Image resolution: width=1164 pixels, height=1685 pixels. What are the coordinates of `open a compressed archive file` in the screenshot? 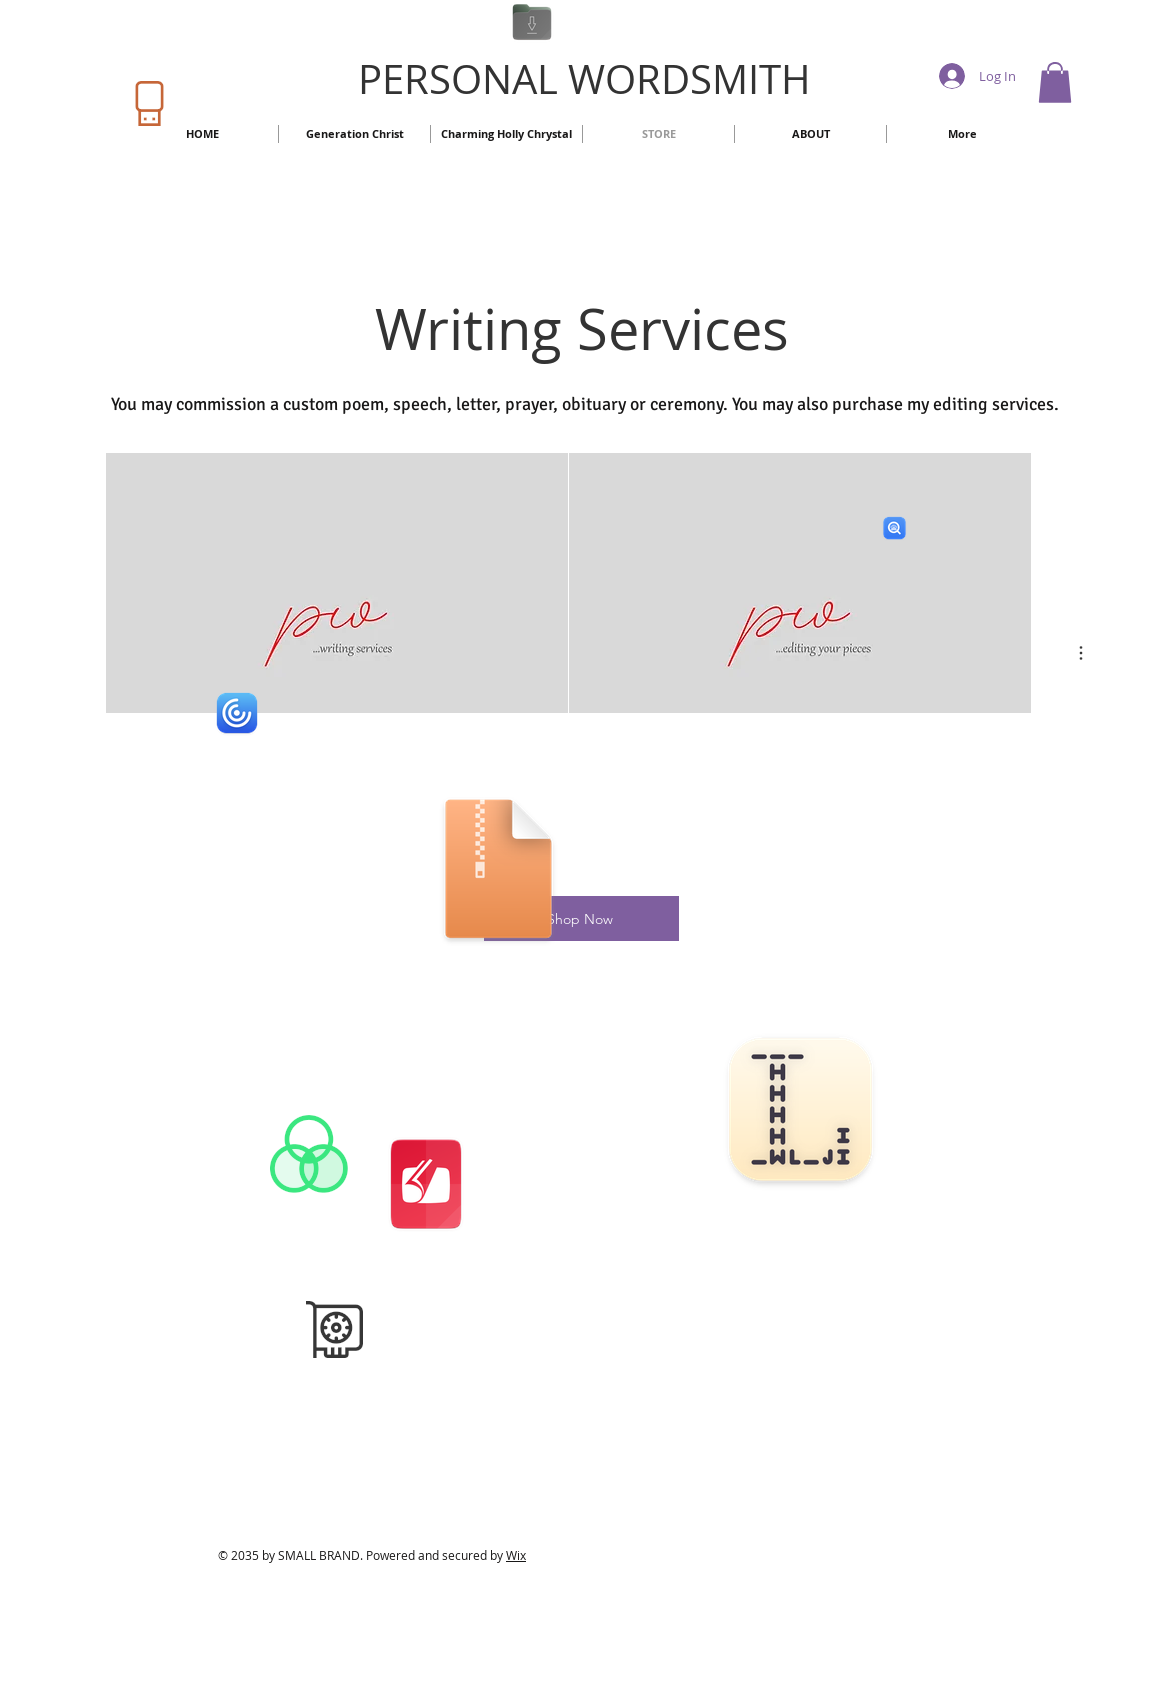 It's located at (498, 871).